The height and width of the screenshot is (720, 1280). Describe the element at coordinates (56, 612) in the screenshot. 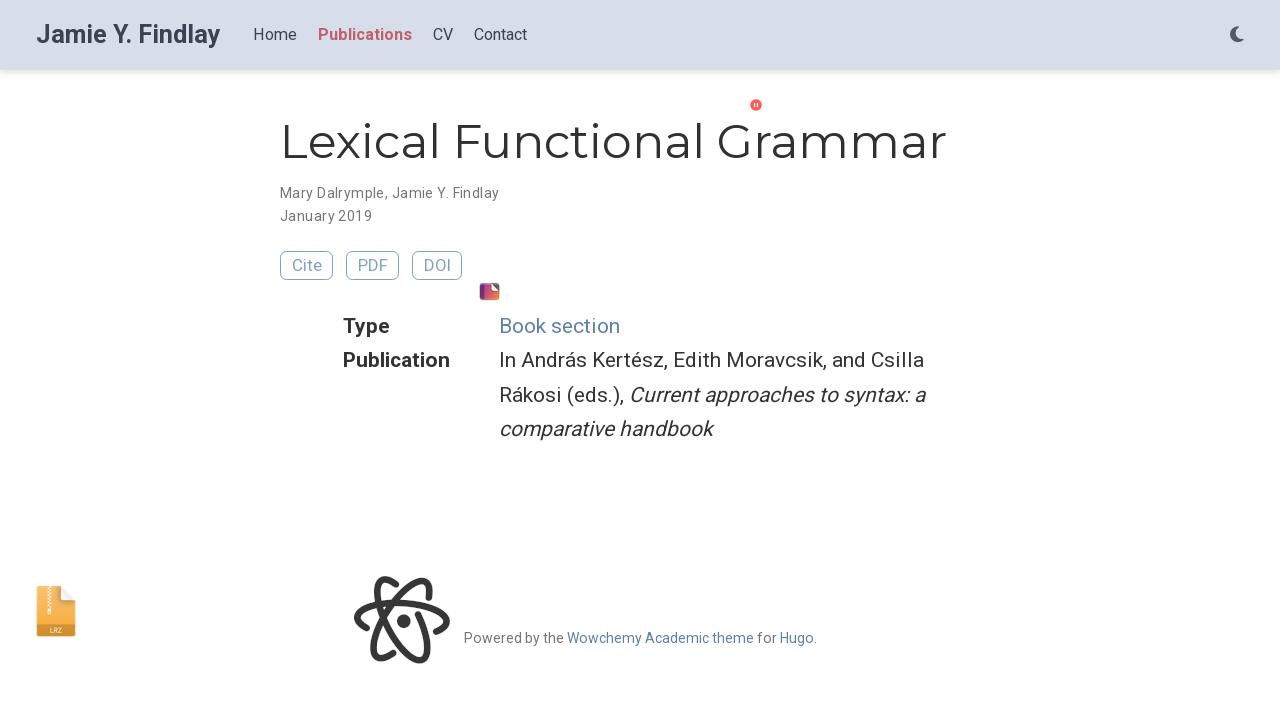

I see `an lrzip compressed archive file` at that location.